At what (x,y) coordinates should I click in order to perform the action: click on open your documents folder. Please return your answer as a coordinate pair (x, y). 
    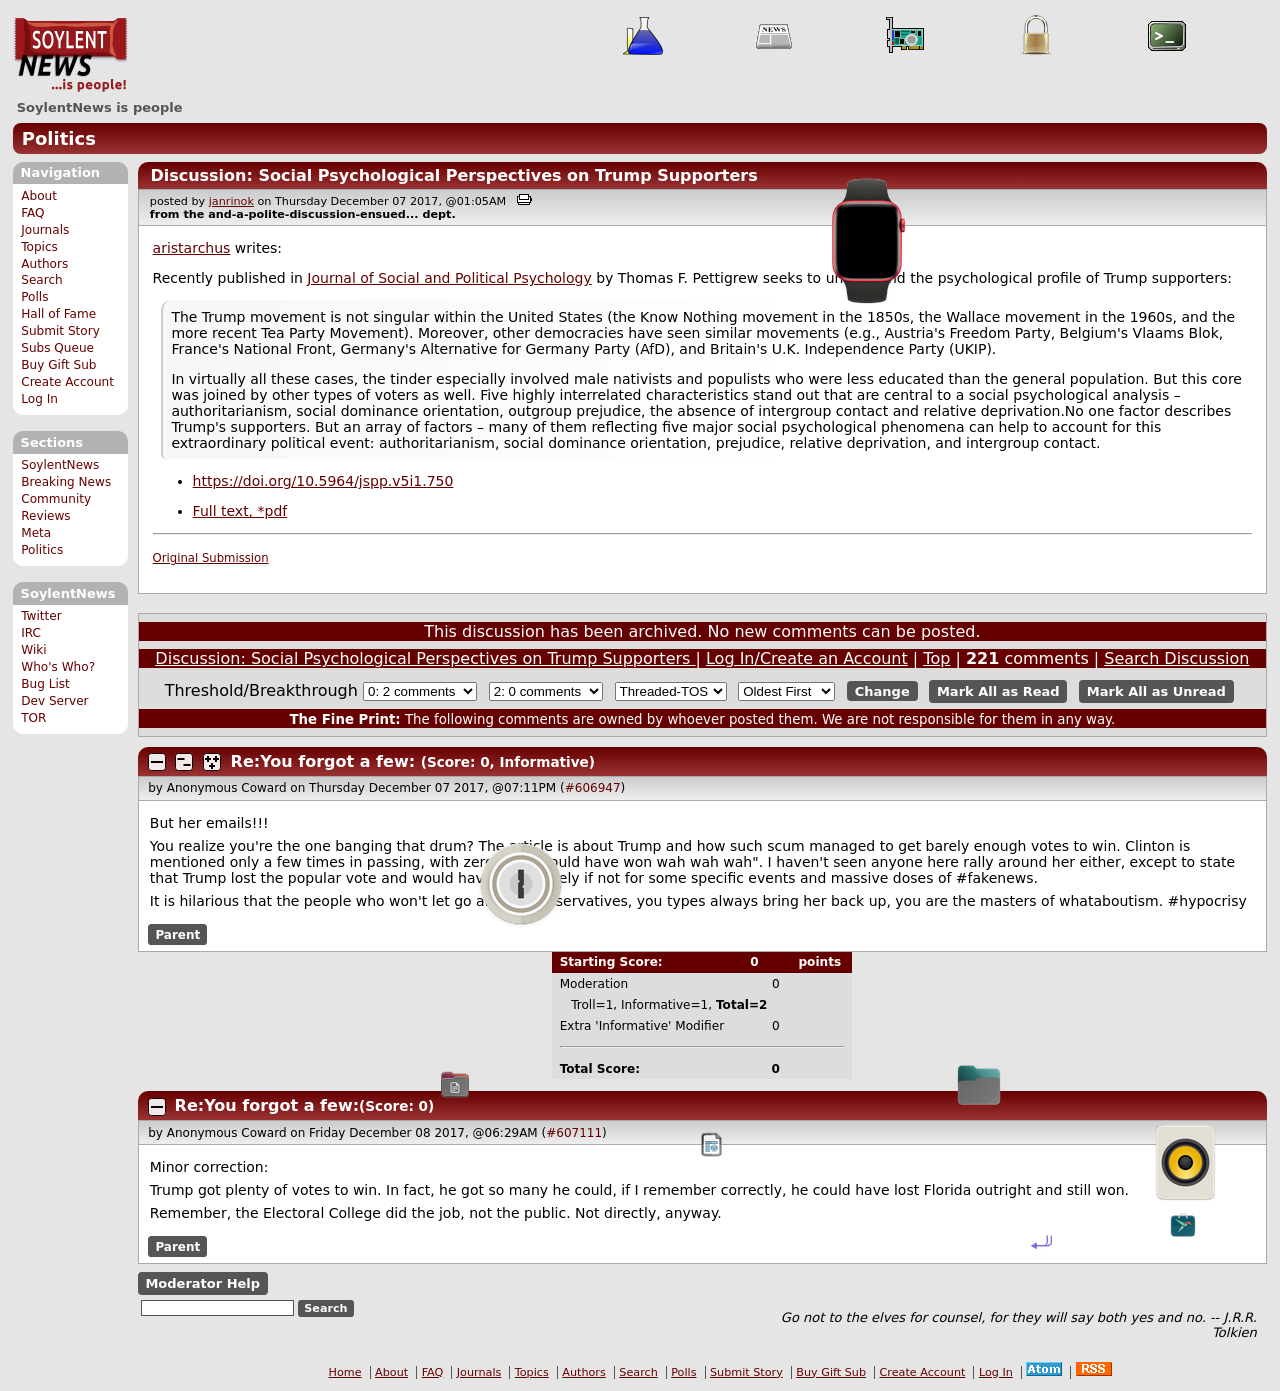
    Looking at the image, I should click on (455, 1084).